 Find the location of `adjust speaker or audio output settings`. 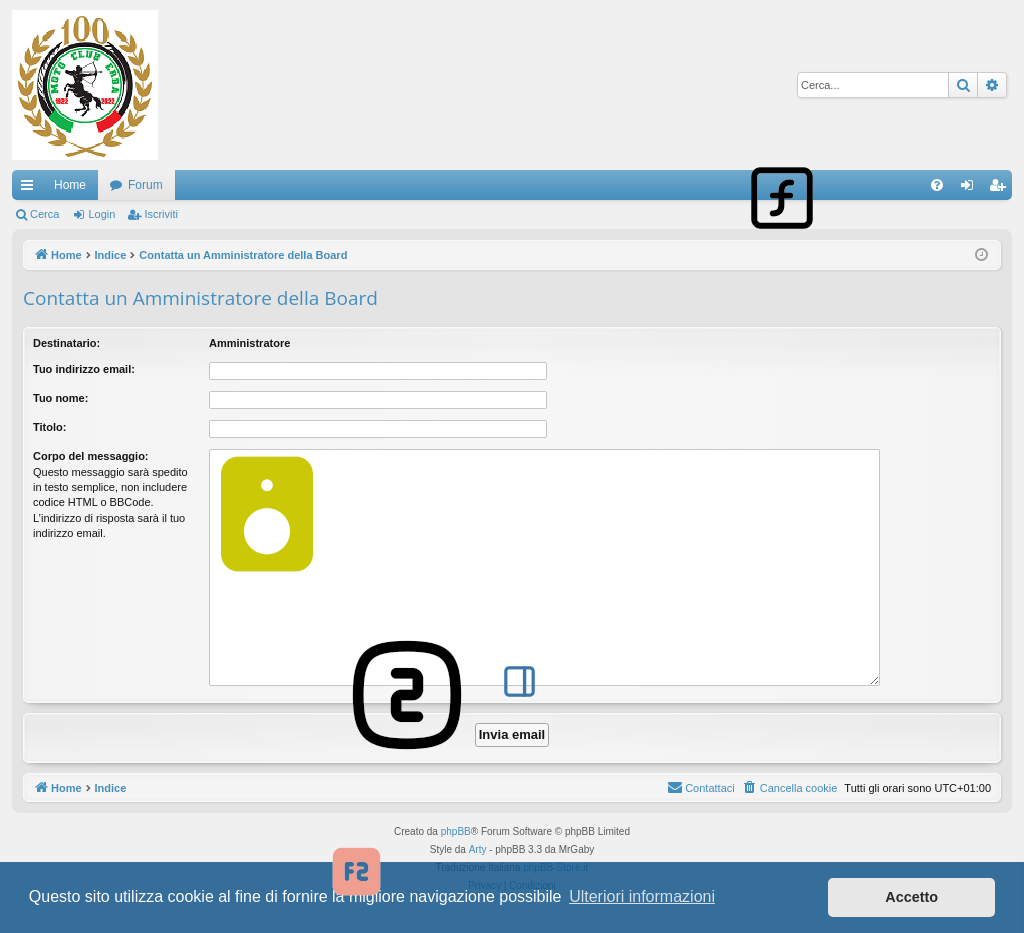

adjust speaker or audio output settings is located at coordinates (267, 514).